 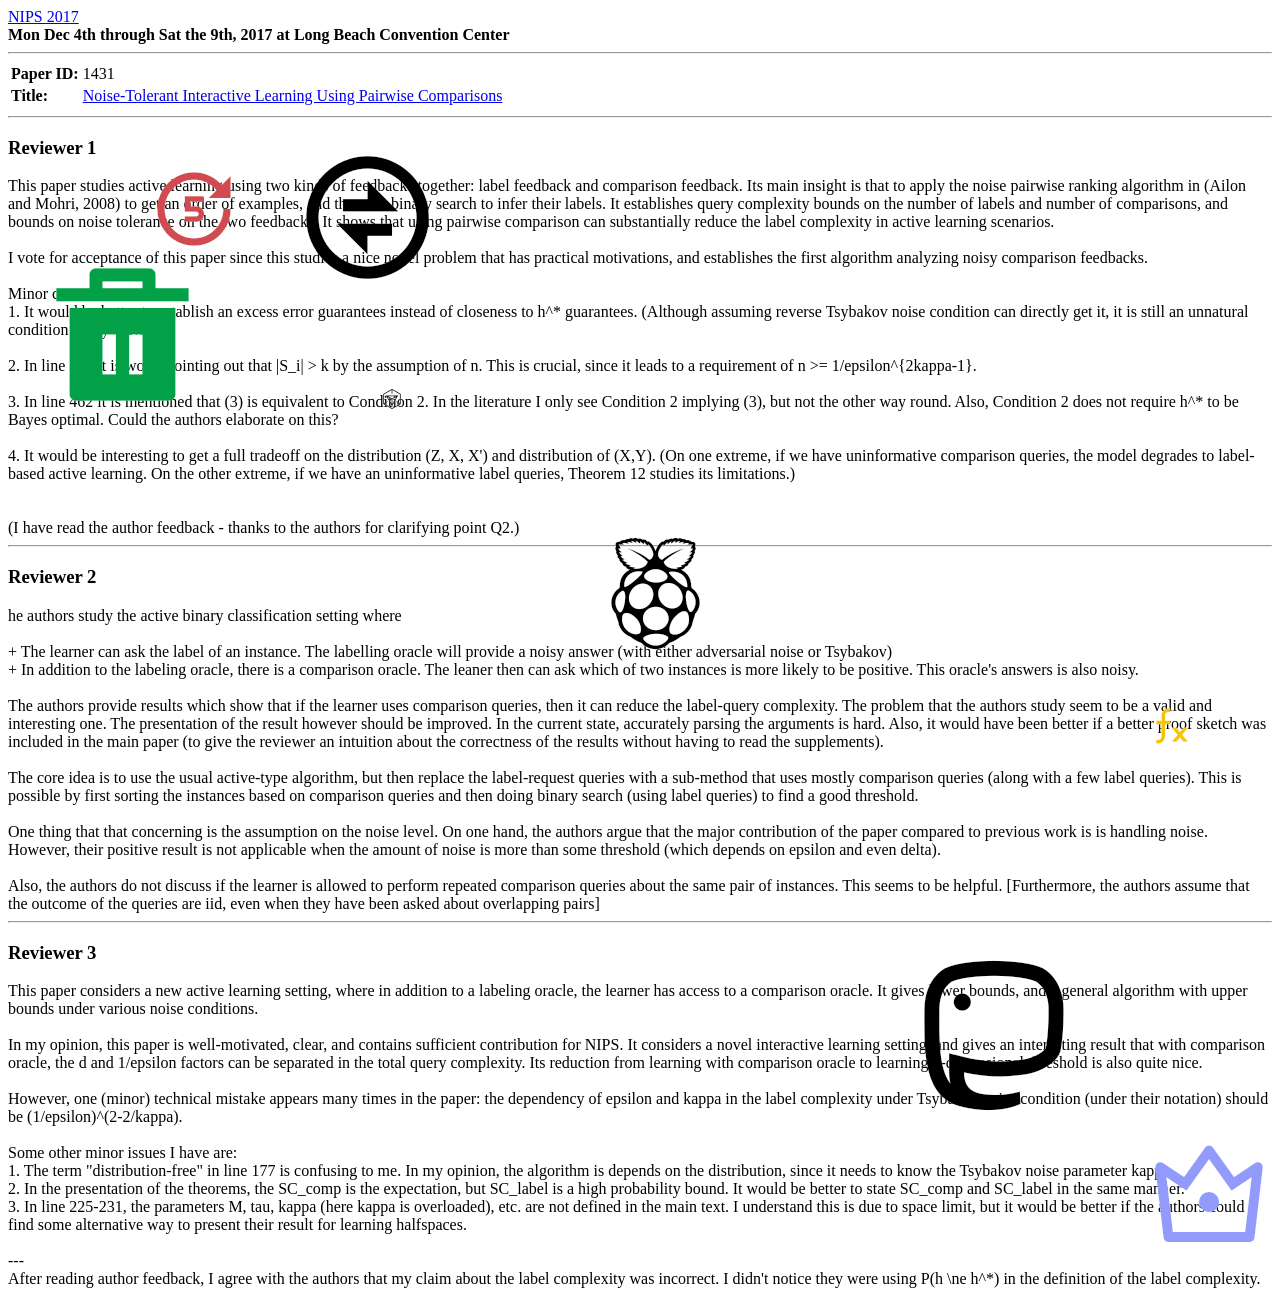 What do you see at coordinates (122, 334) in the screenshot?
I see `delete selected item` at bounding box center [122, 334].